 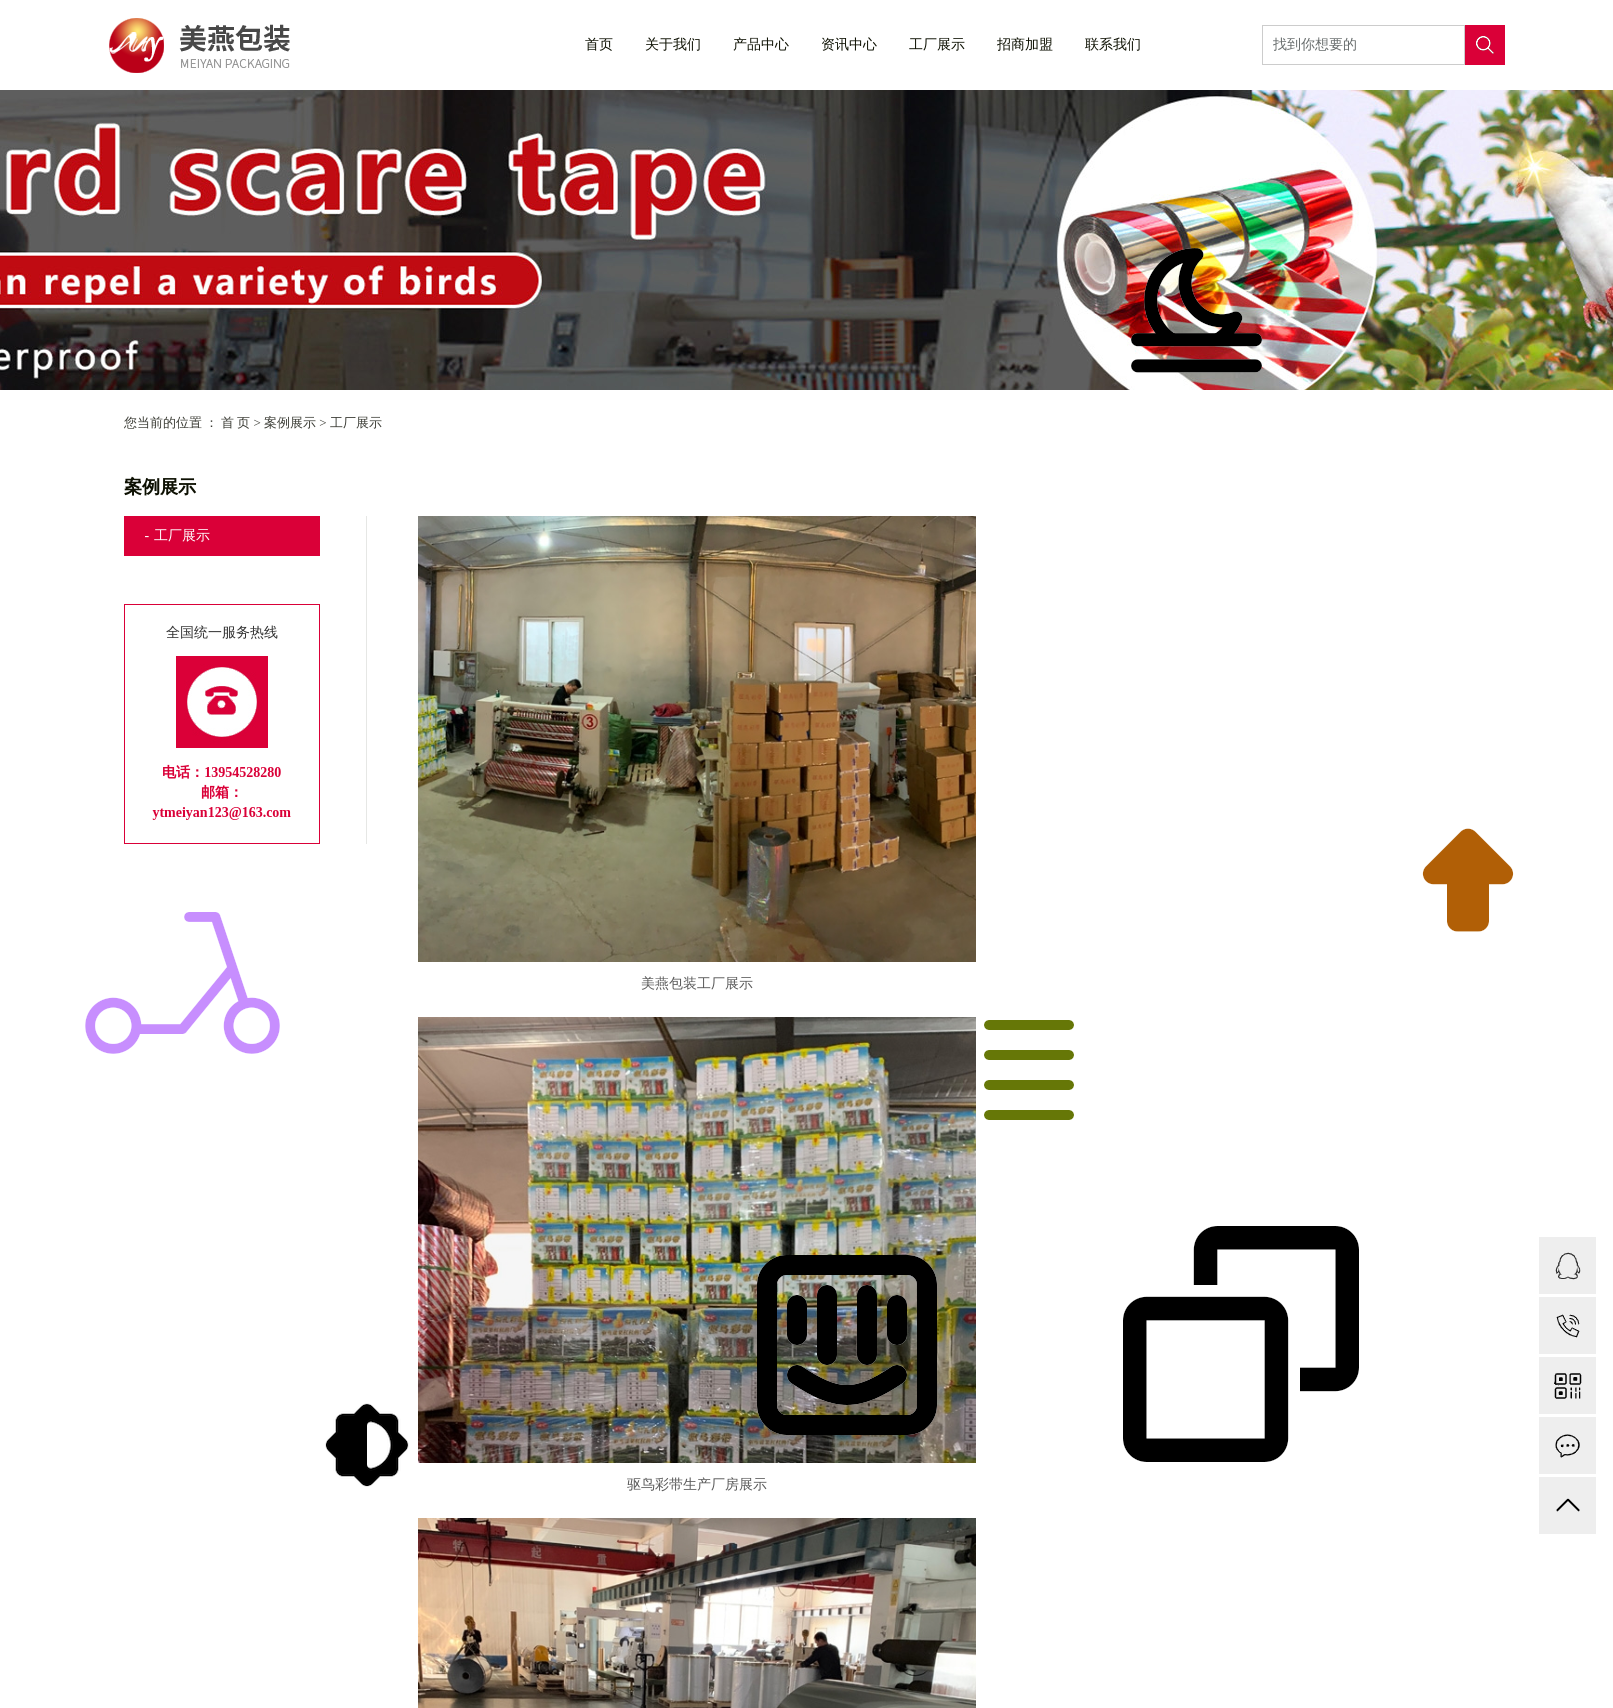 I want to click on select scooter as transportation mode, so click(x=182, y=989).